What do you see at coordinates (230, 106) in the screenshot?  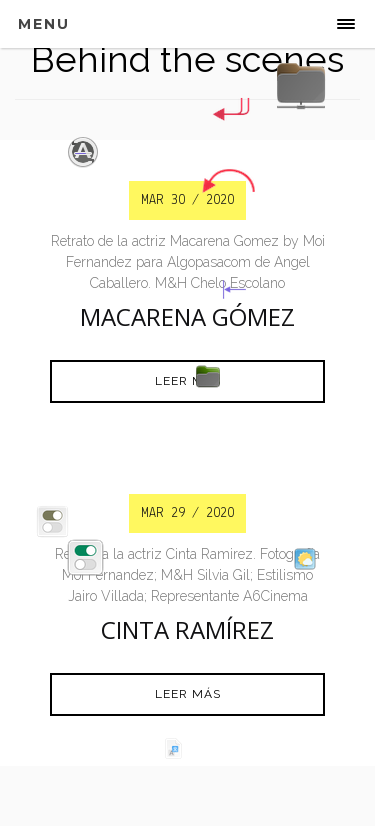 I see `reply to all recipients of an email` at bounding box center [230, 106].